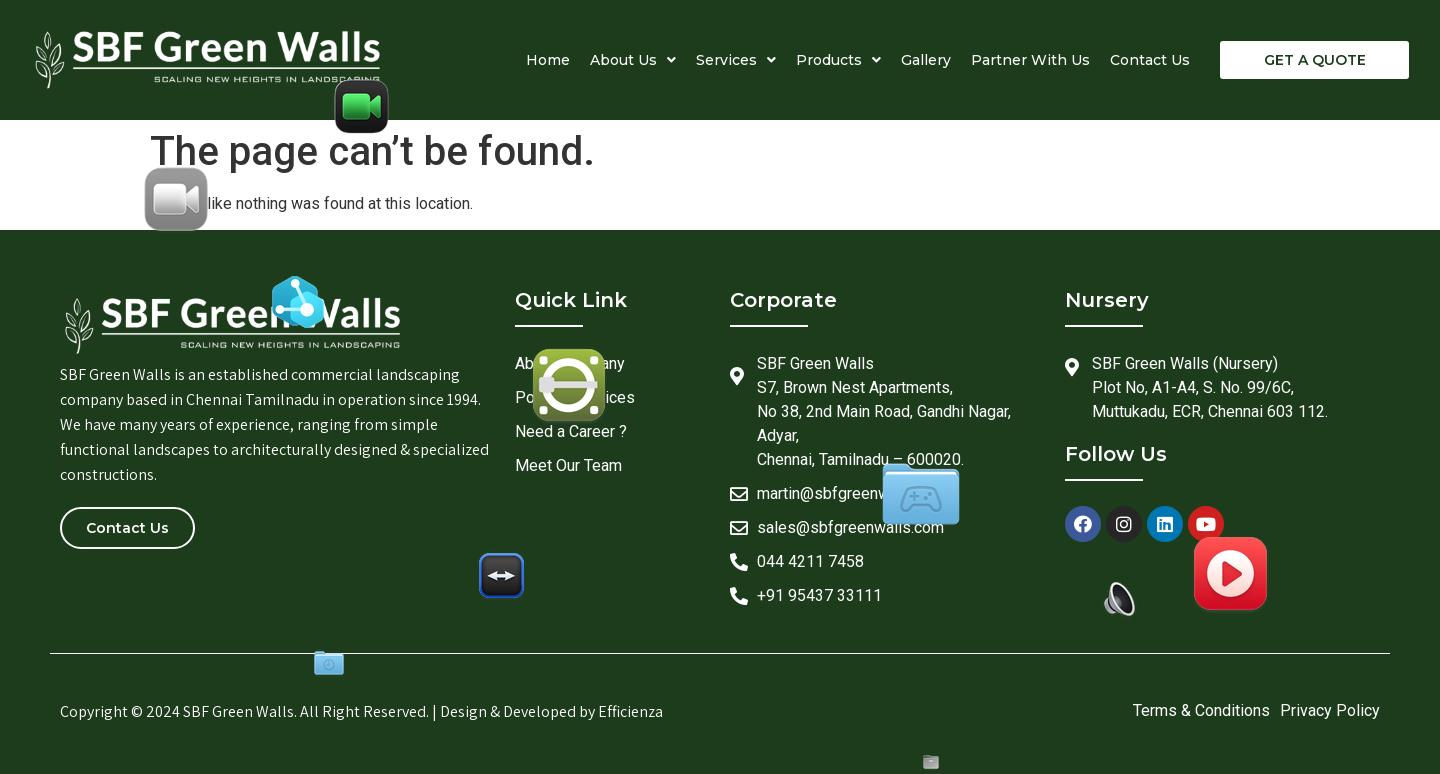 Image resolution: width=1440 pixels, height=774 pixels. Describe the element at coordinates (361, 106) in the screenshot. I see `open facetime app` at that location.